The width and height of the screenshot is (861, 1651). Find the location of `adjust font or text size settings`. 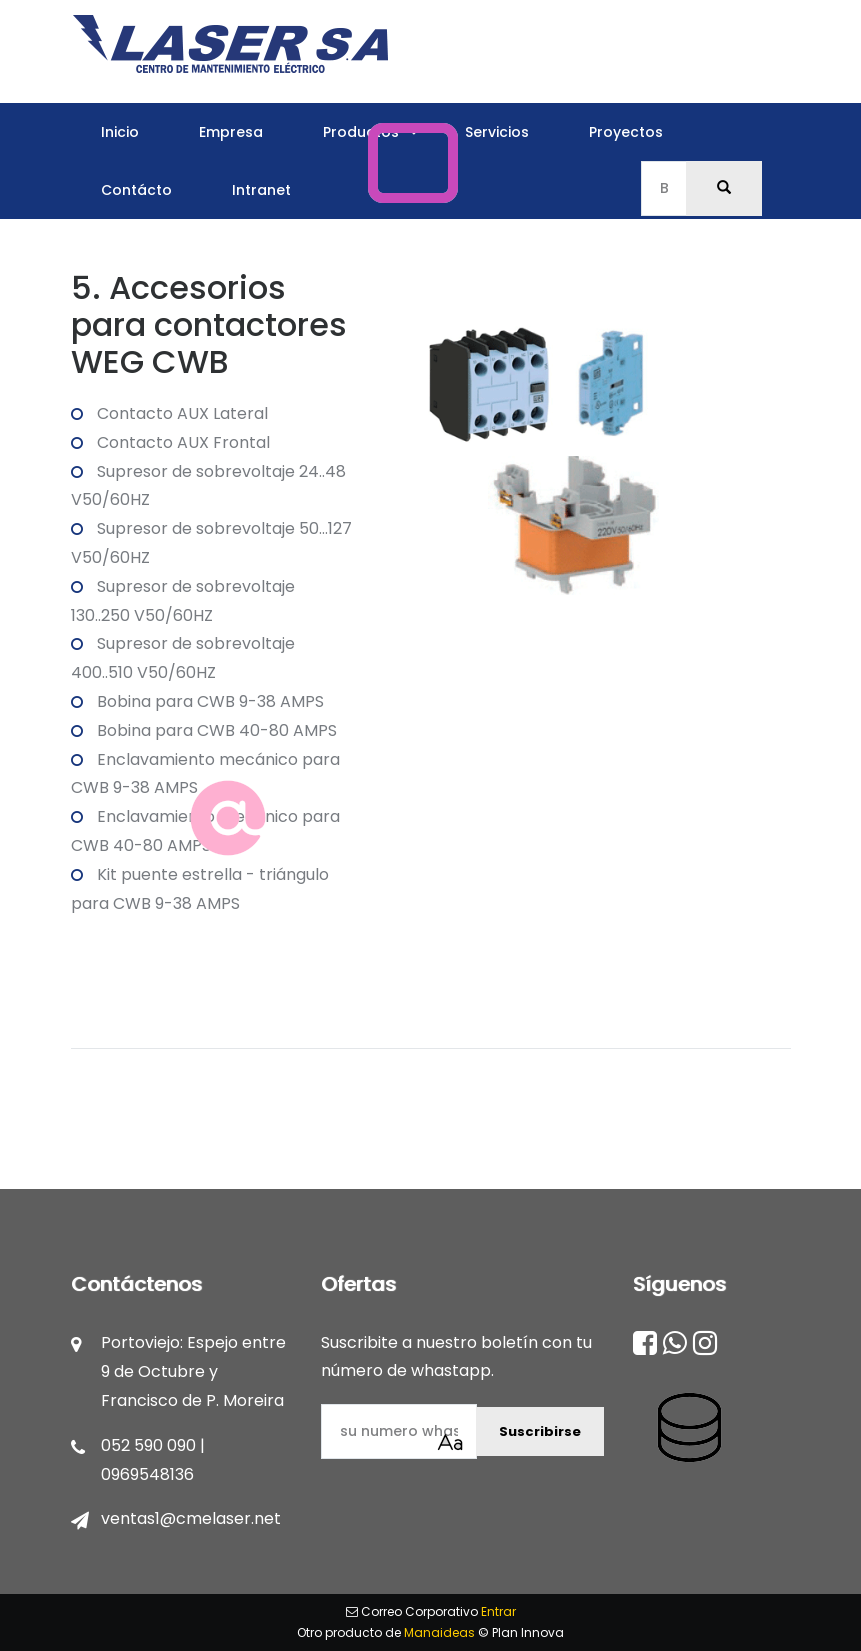

adjust font or text size settings is located at coordinates (450, 1442).